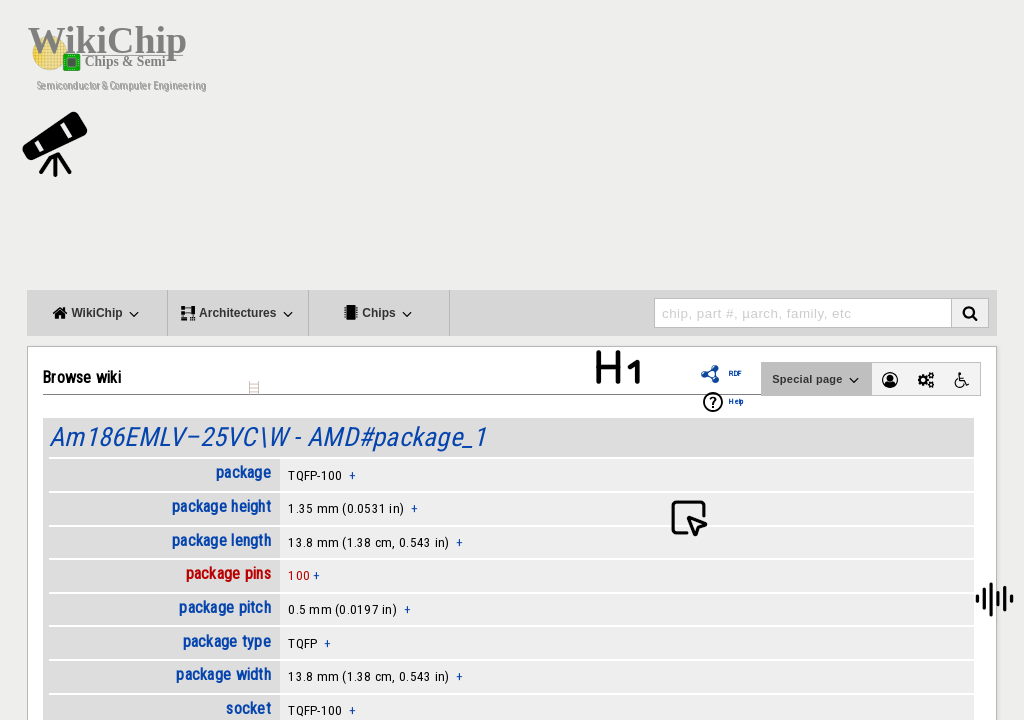 The width and height of the screenshot is (1024, 720). Describe the element at coordinates (688, 517) in the screenshot. I see `select or interact with an element` at that location.